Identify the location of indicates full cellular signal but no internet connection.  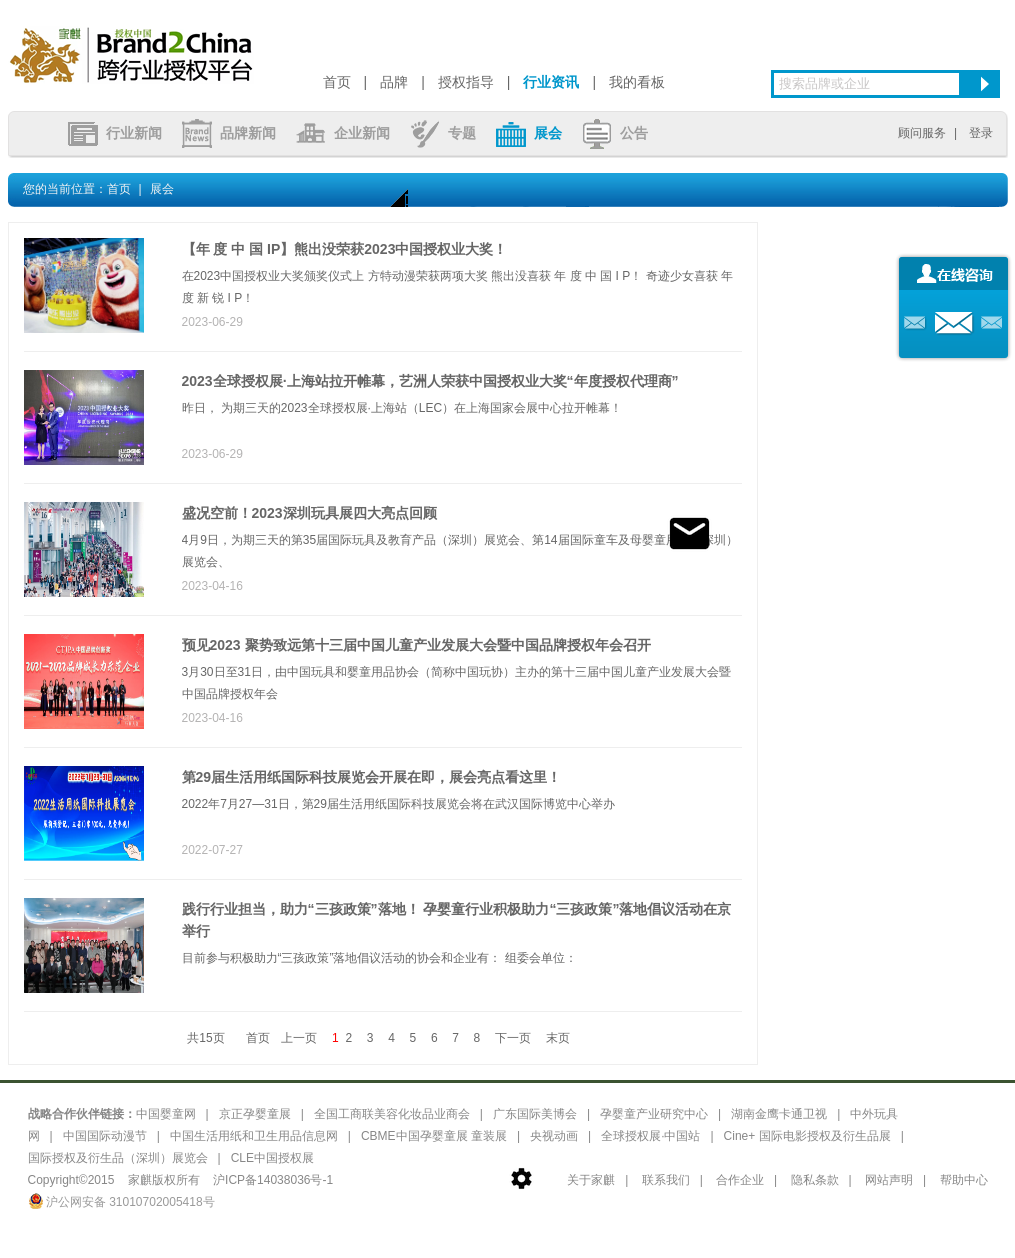
(399, 198).